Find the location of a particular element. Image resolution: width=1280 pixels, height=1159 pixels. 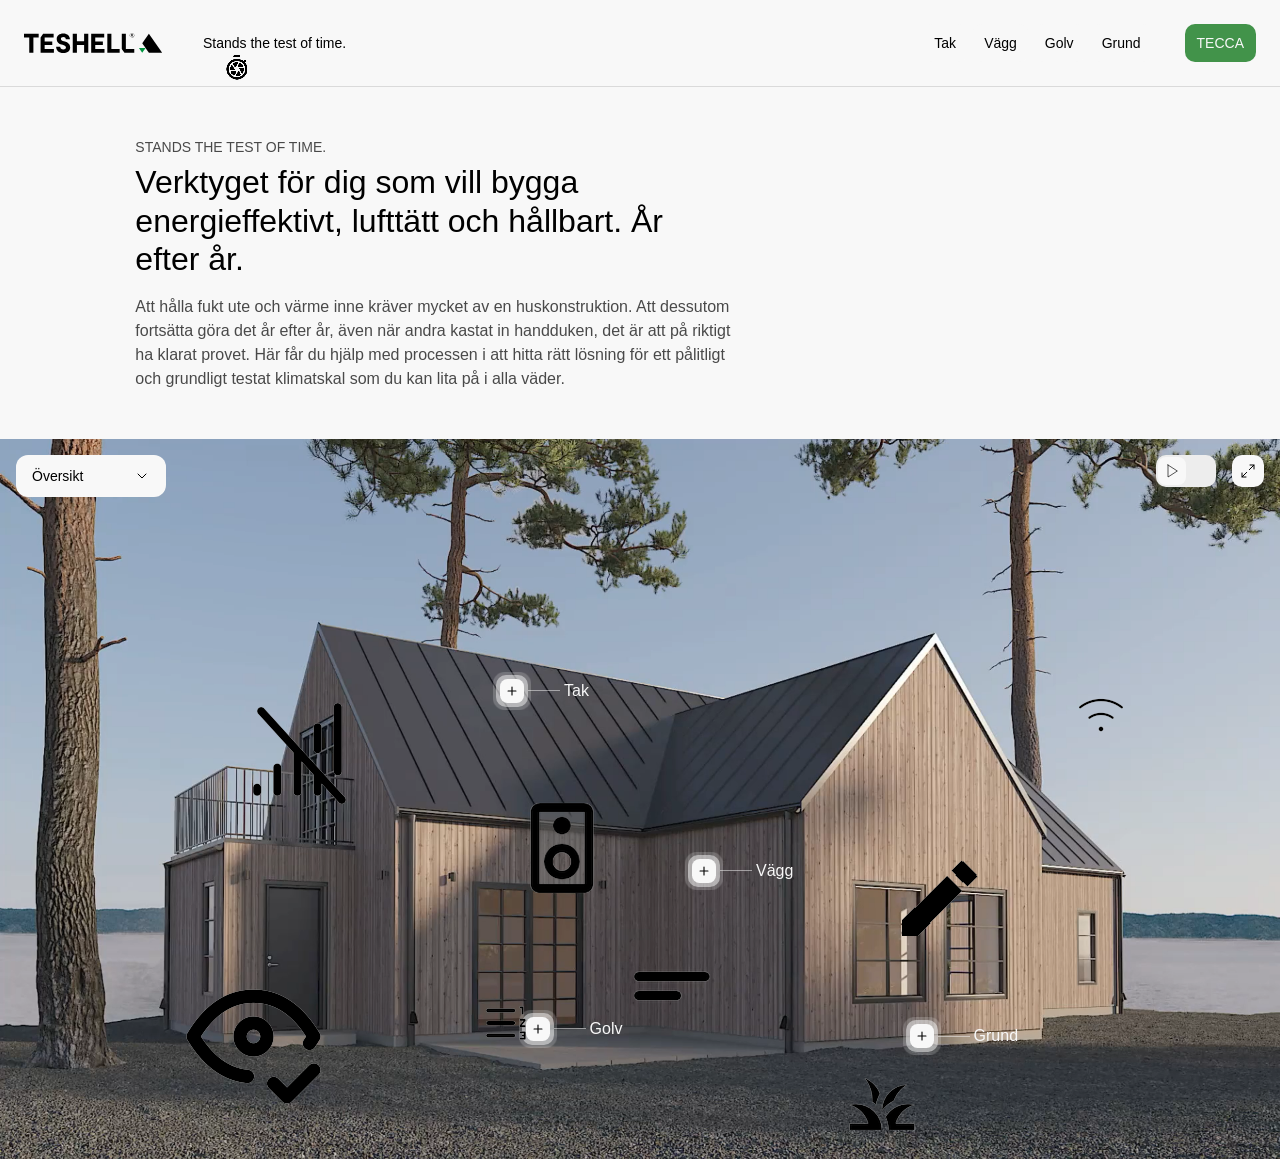

no cellular signal available is located at coordinates (301, 755).